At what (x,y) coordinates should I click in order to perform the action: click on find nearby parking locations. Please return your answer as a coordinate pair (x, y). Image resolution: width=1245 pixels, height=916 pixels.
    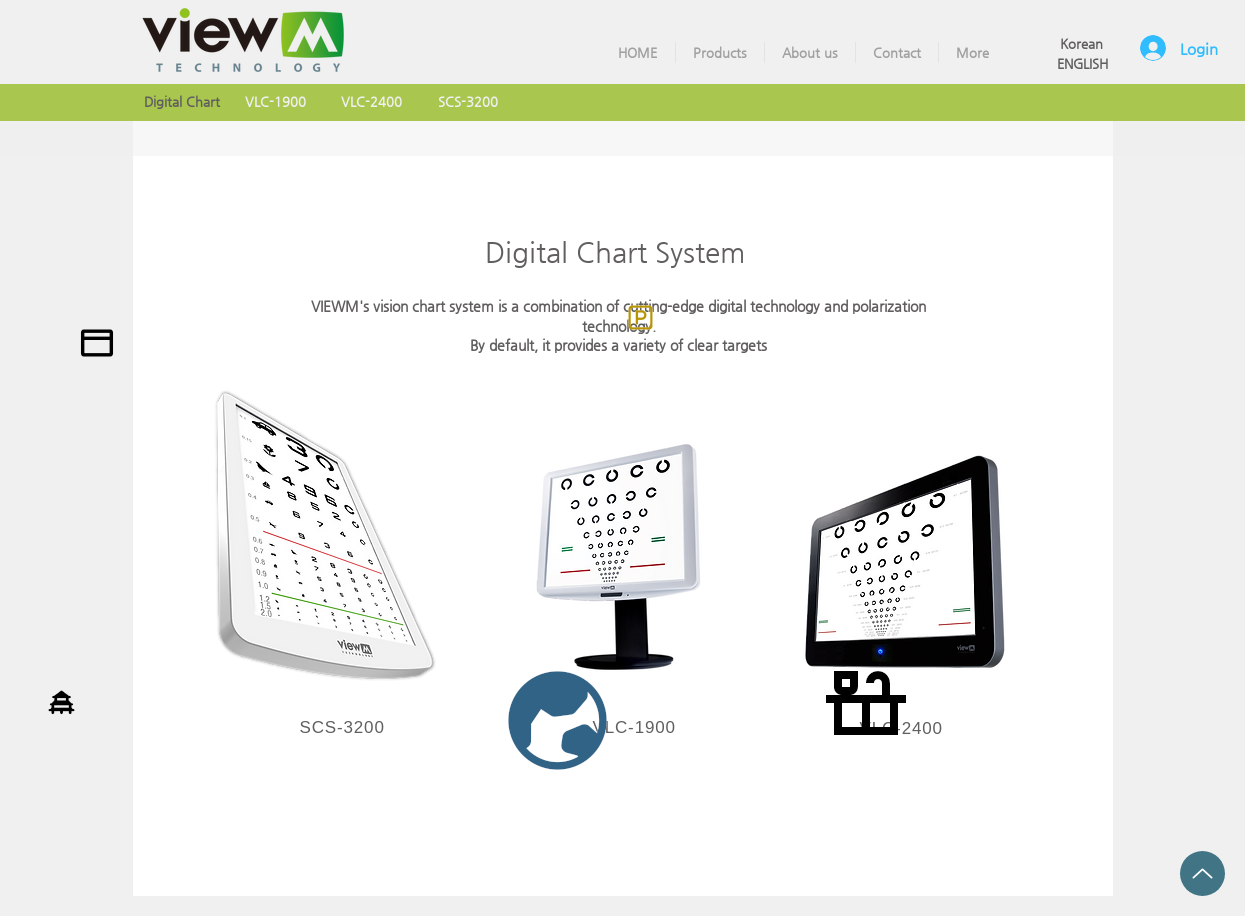
    Looking at the image, I should click on (640, 317).